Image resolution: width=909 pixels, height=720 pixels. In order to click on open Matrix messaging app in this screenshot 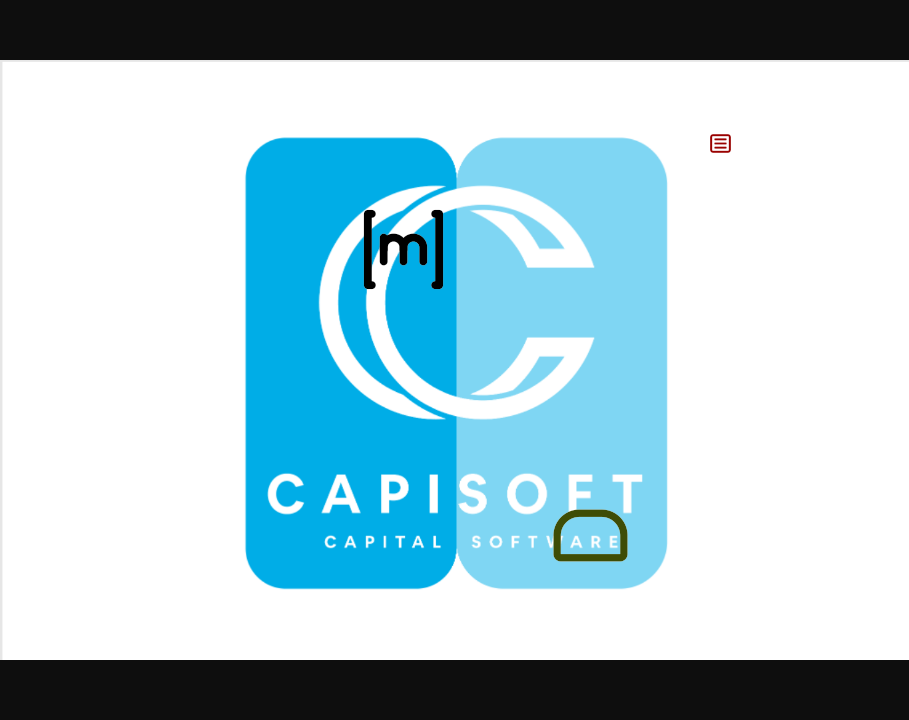, I will do `click(403, 249)`.